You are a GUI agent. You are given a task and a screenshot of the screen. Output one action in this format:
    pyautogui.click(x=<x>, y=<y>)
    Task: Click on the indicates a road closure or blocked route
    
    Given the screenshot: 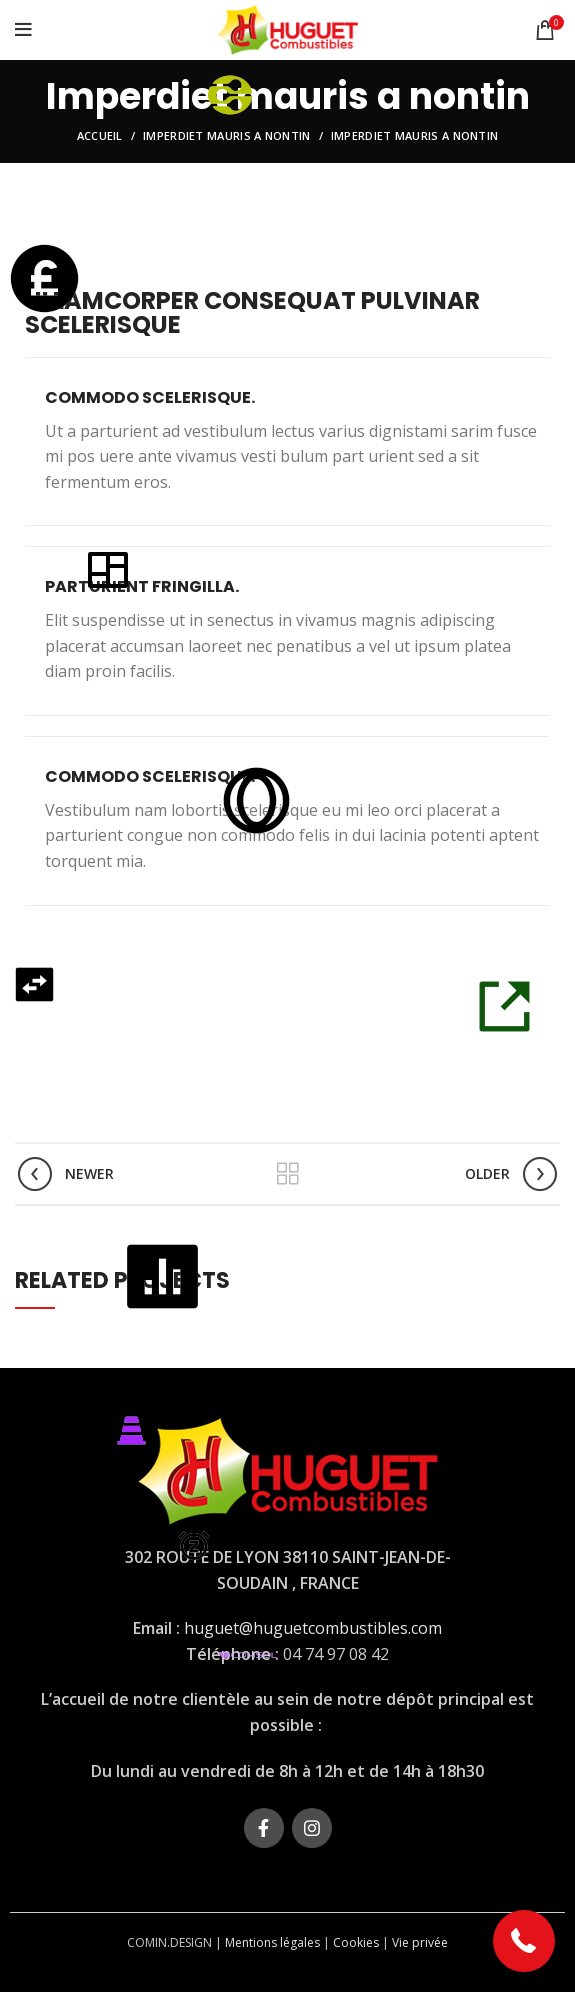 What is the action you would take?
    pyautogui.click(x=131, y=1430)
    